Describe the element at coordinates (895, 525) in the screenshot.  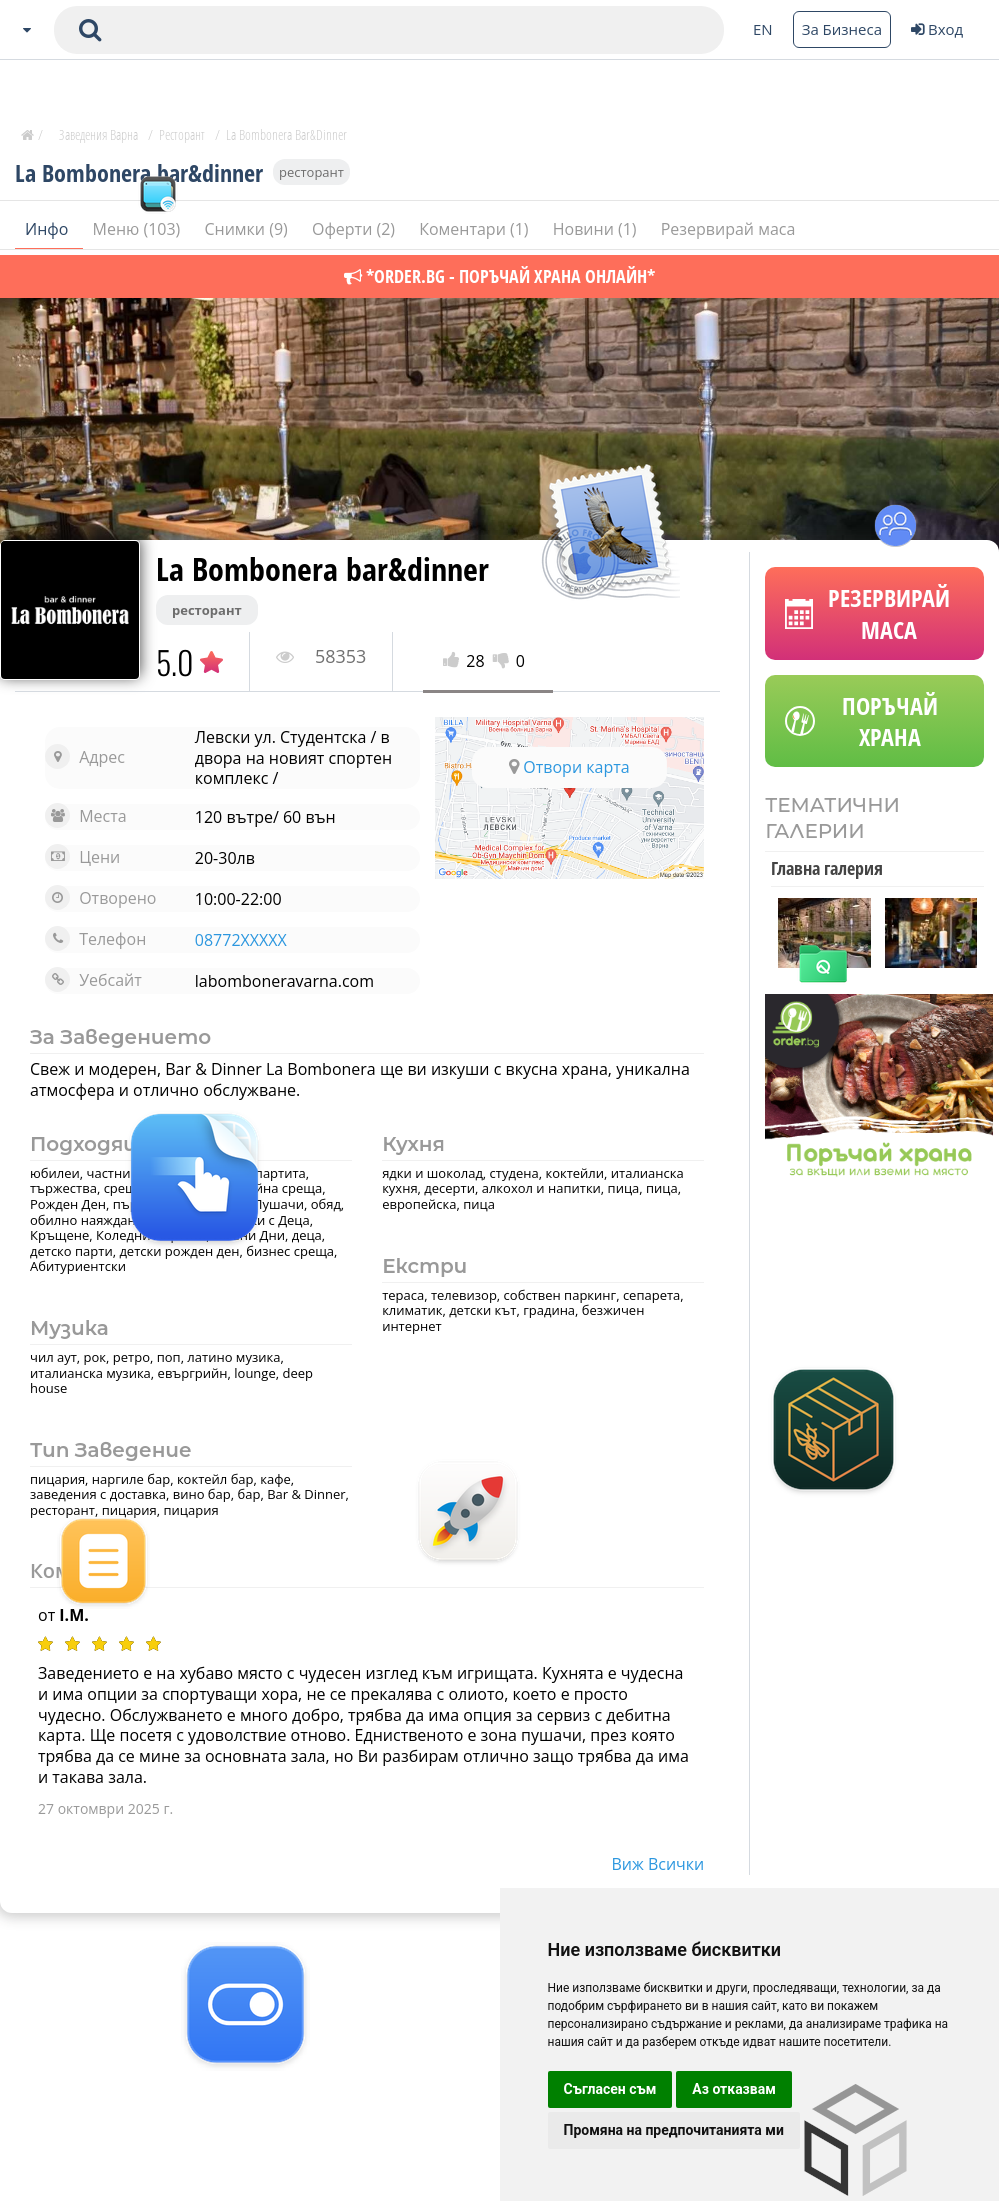
I see `switch to a different user account` at that location.